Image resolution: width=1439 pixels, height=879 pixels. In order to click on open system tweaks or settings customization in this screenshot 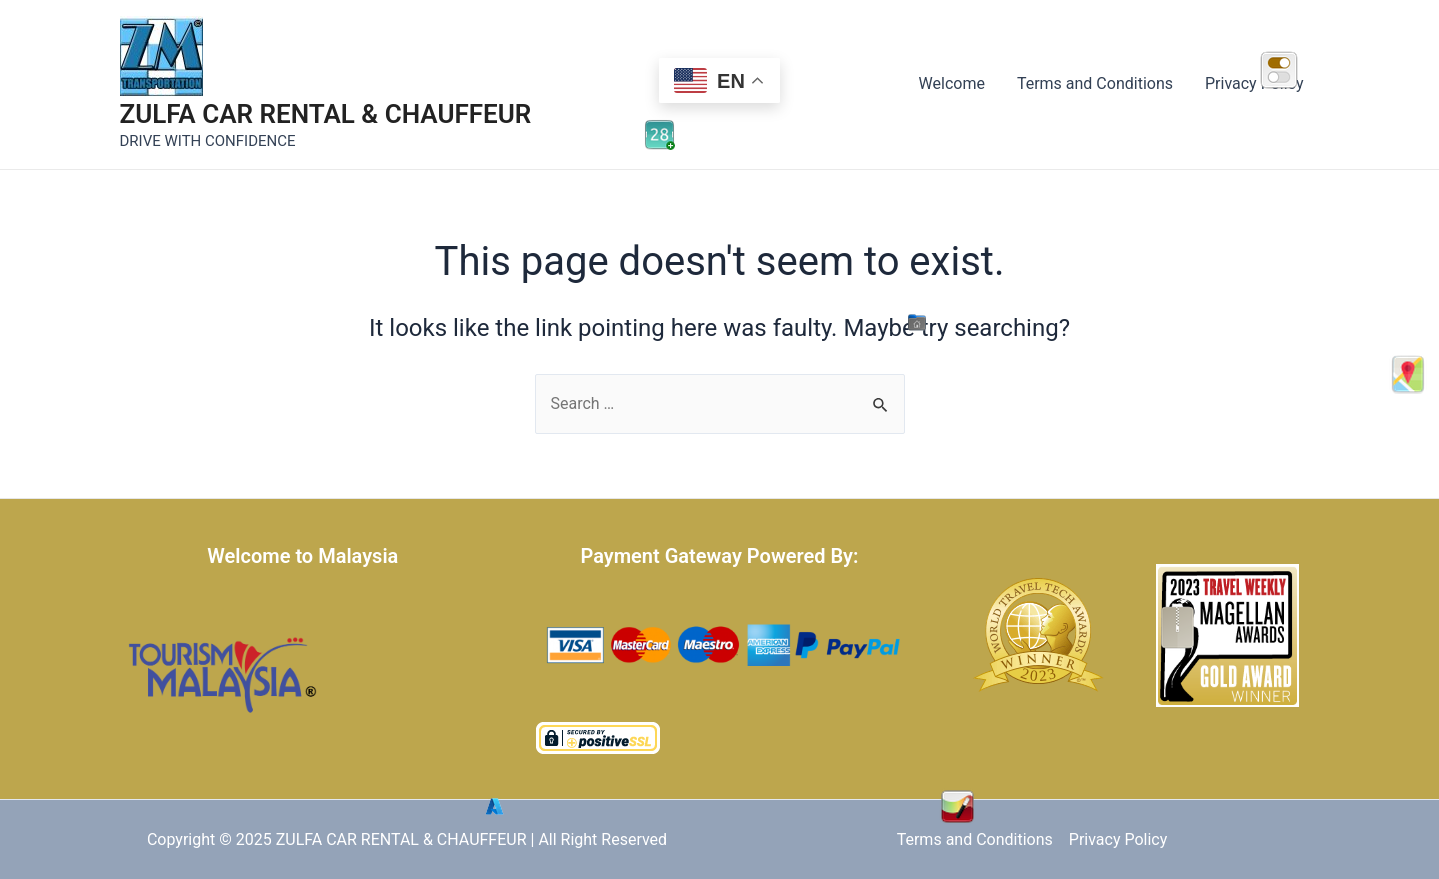, I will do `click(1279, 70)`.